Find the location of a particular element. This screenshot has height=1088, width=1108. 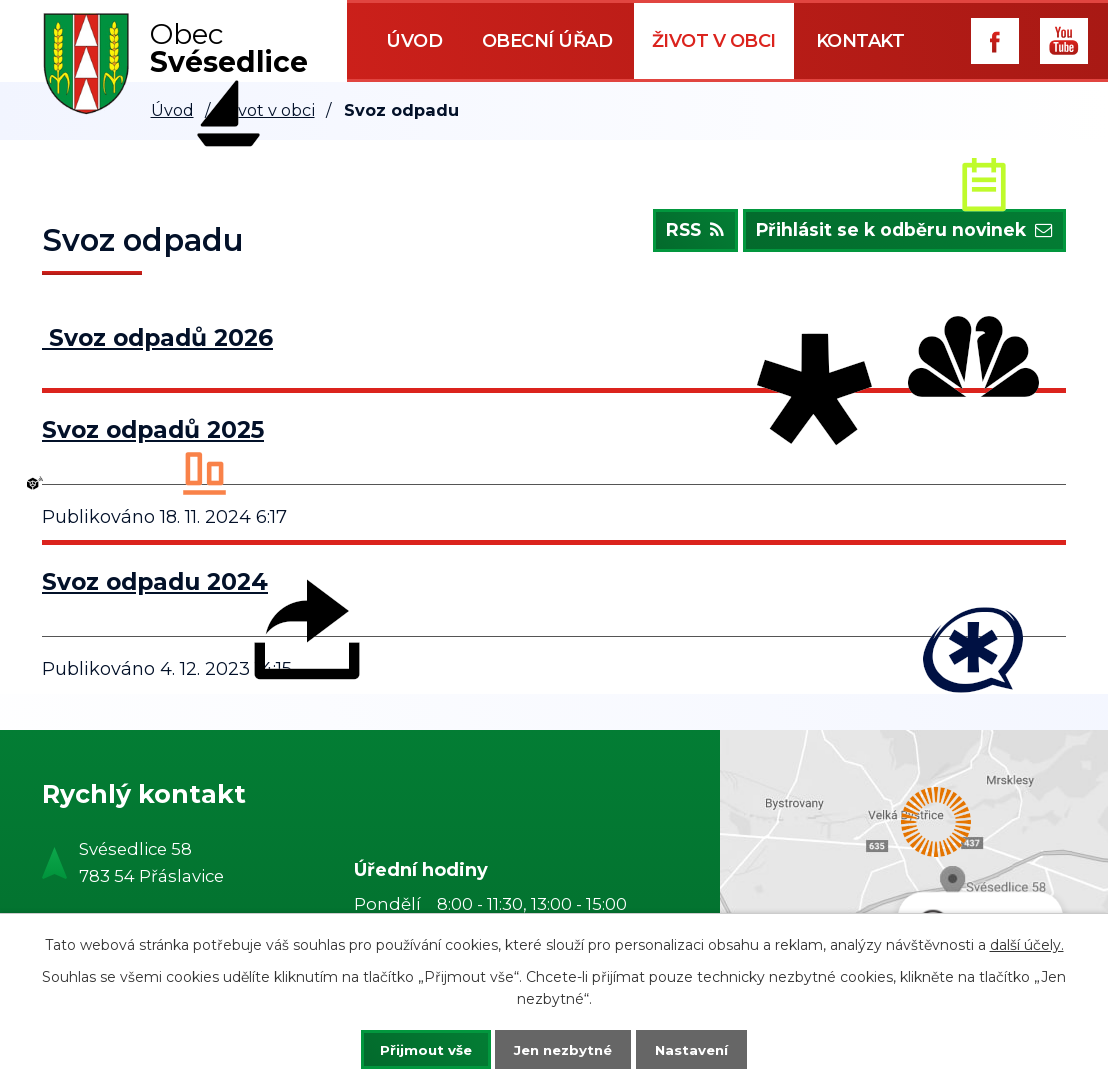

share content to another app or person is located at coordinates (307, 632).